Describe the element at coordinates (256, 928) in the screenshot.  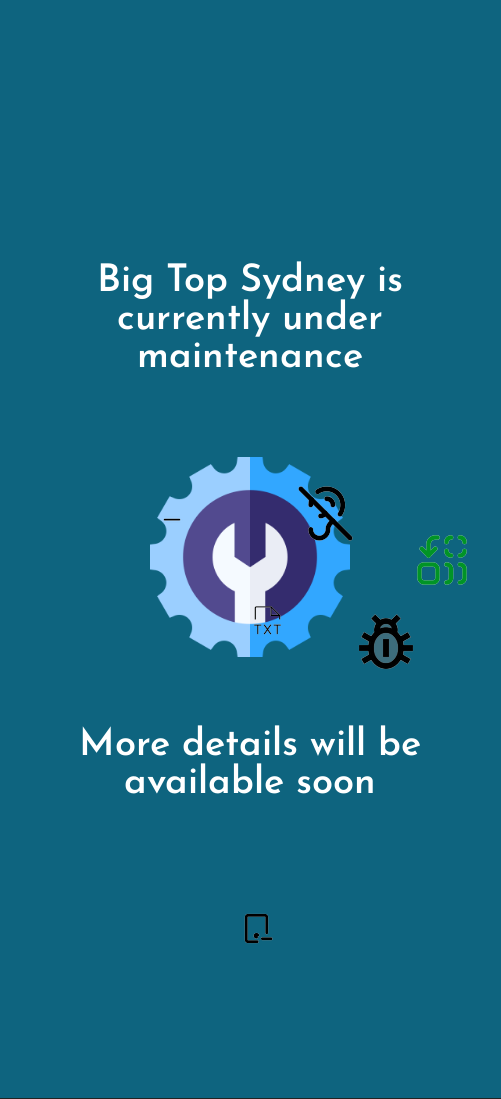
I see `remove a tablet device` at that location.